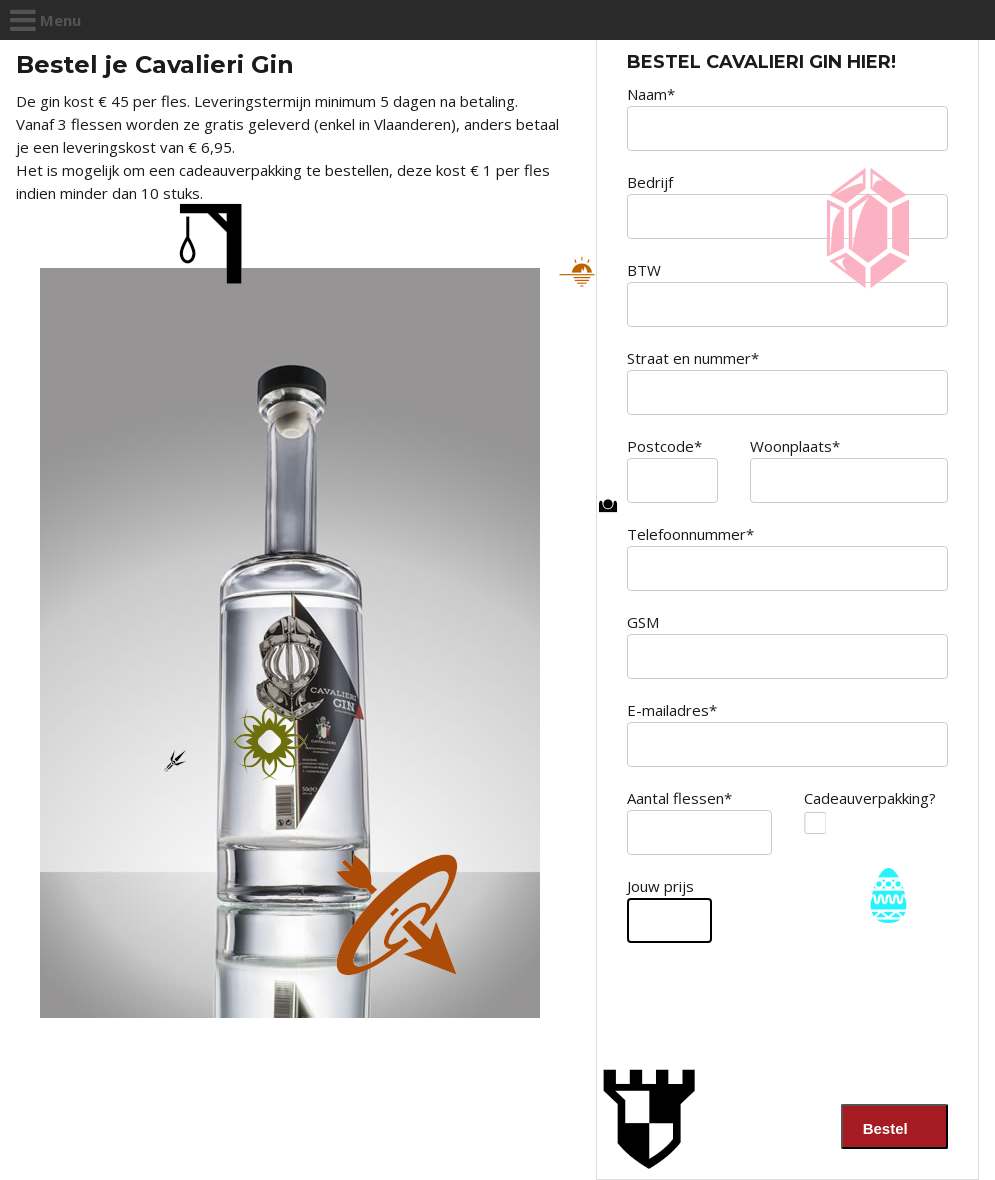 This screenshot has width=995, height=1180. Describe the element at coordinates (269, 741) in the screenshot. I see `decorative design element or divider` at that location.